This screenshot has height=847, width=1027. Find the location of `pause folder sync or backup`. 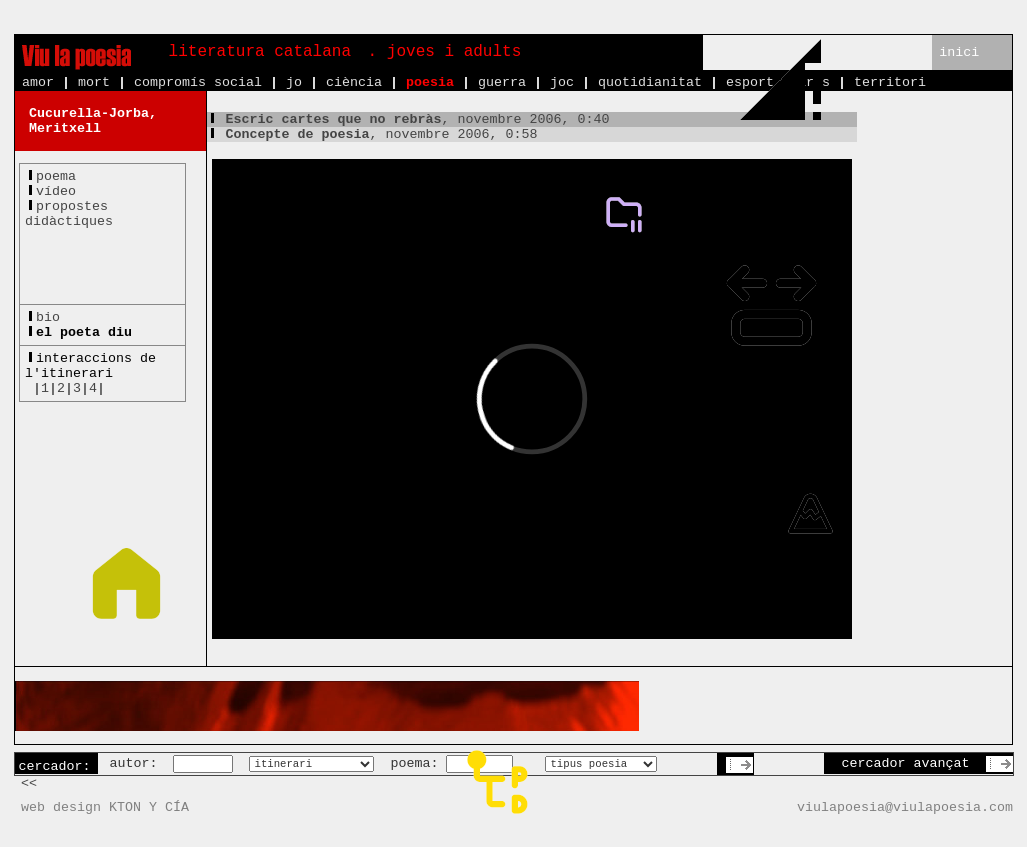

pause folder sync or backup is located at coordinates (624, 213).